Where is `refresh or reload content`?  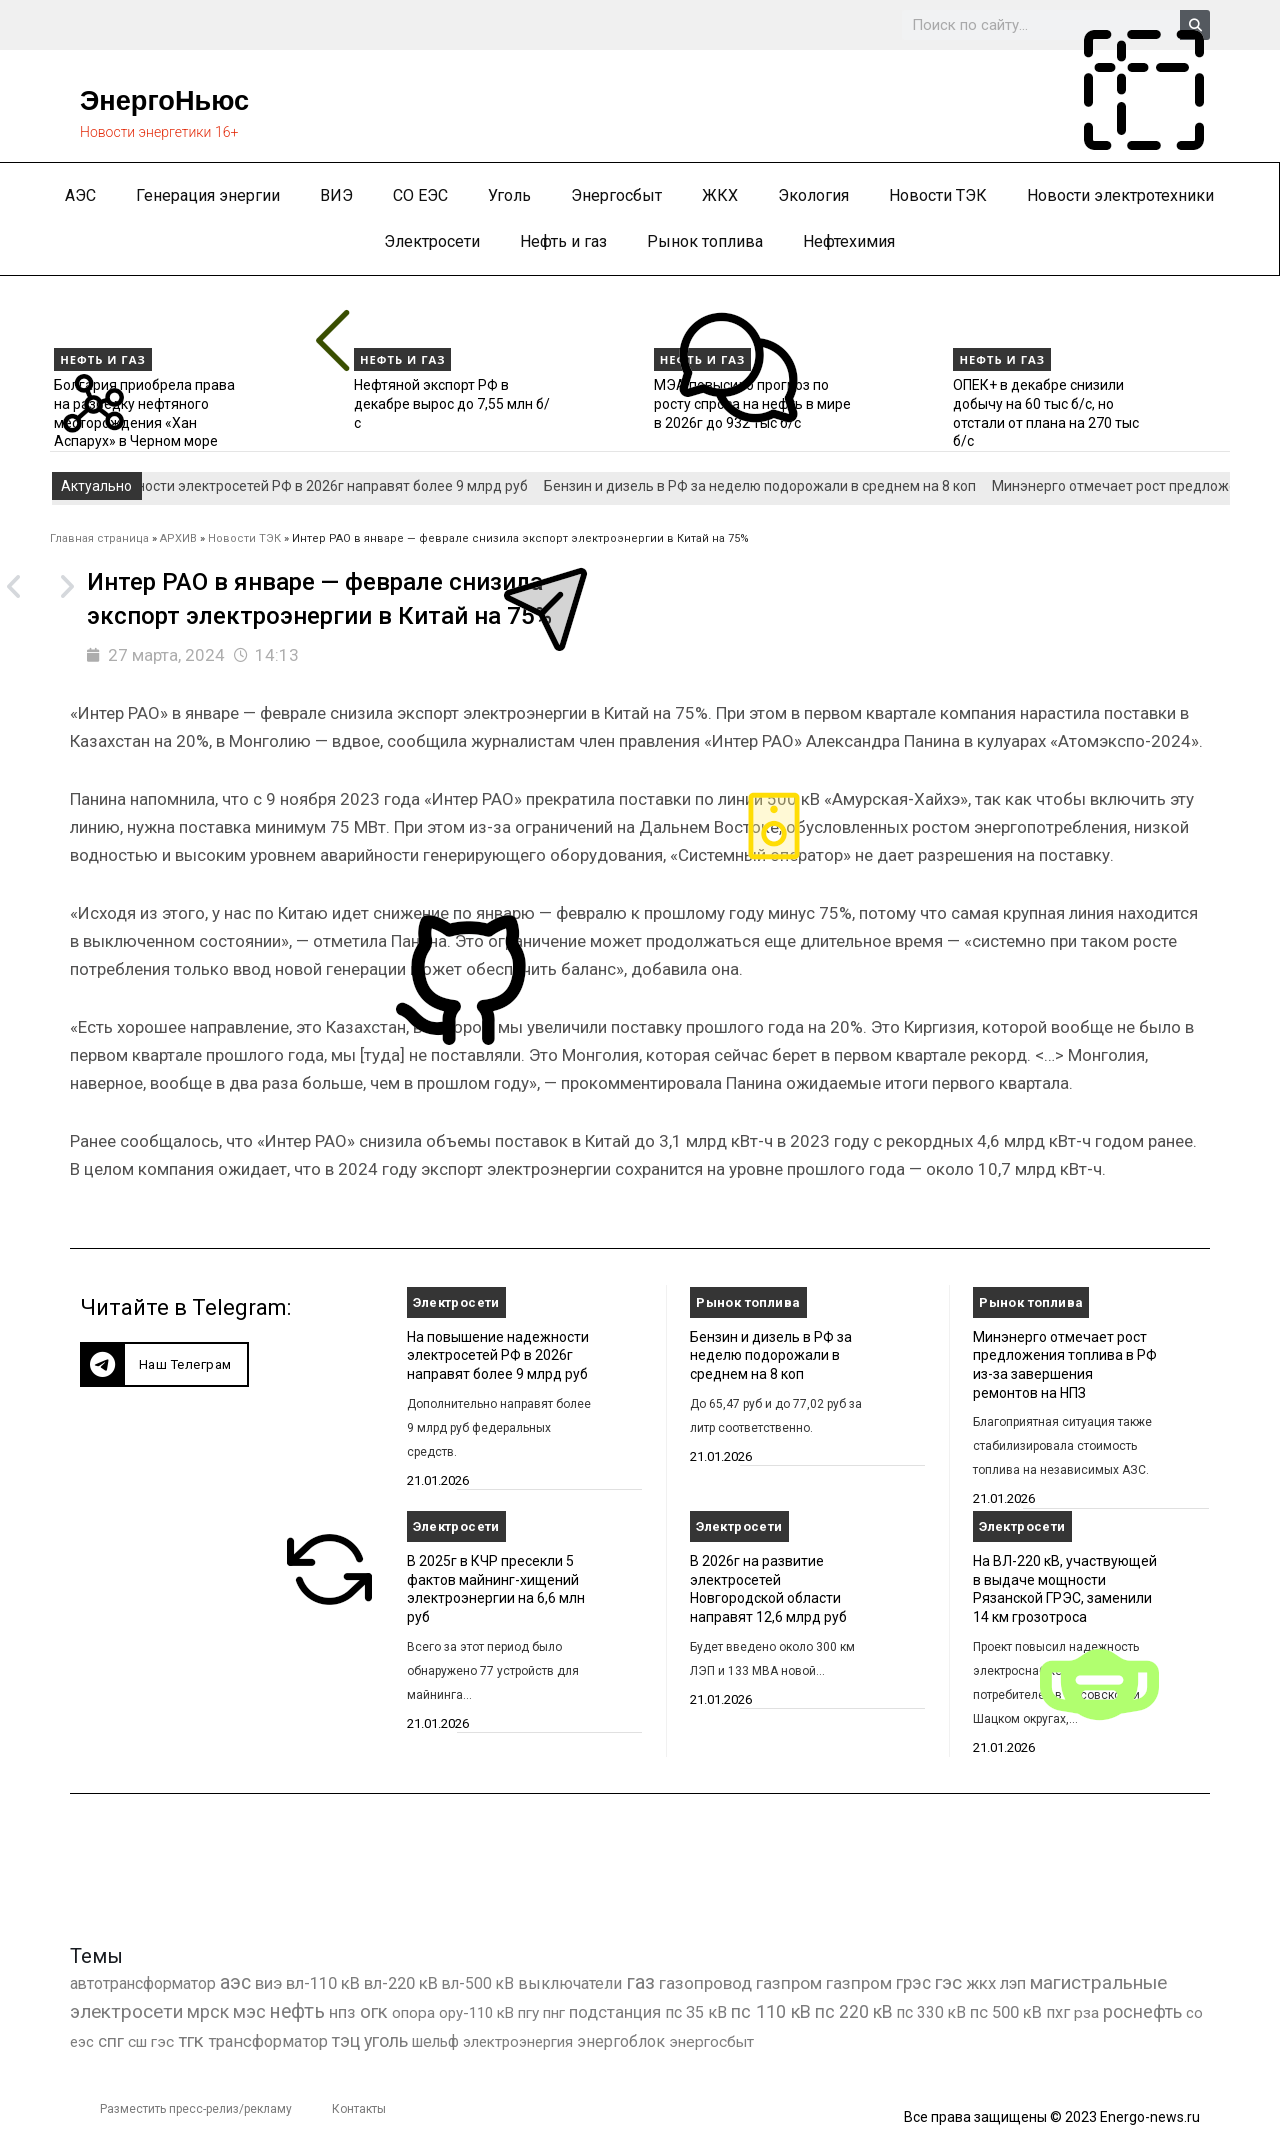 refresh or reload content is located at coordinates (329, 1569).